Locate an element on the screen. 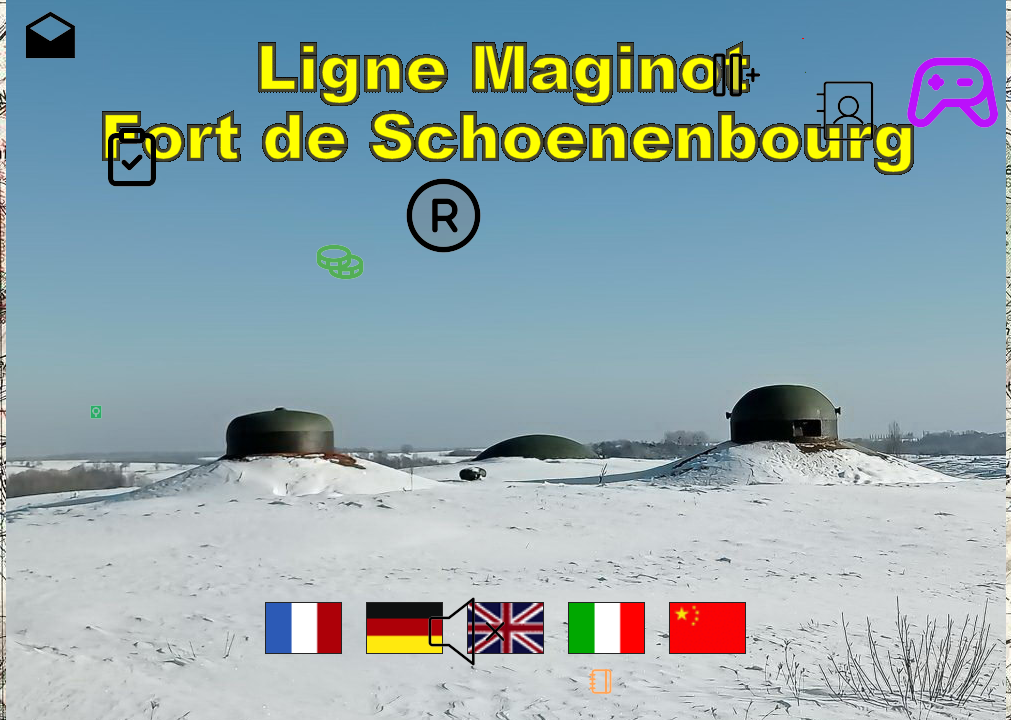  open your notebook is located at coordinates (601, 681).